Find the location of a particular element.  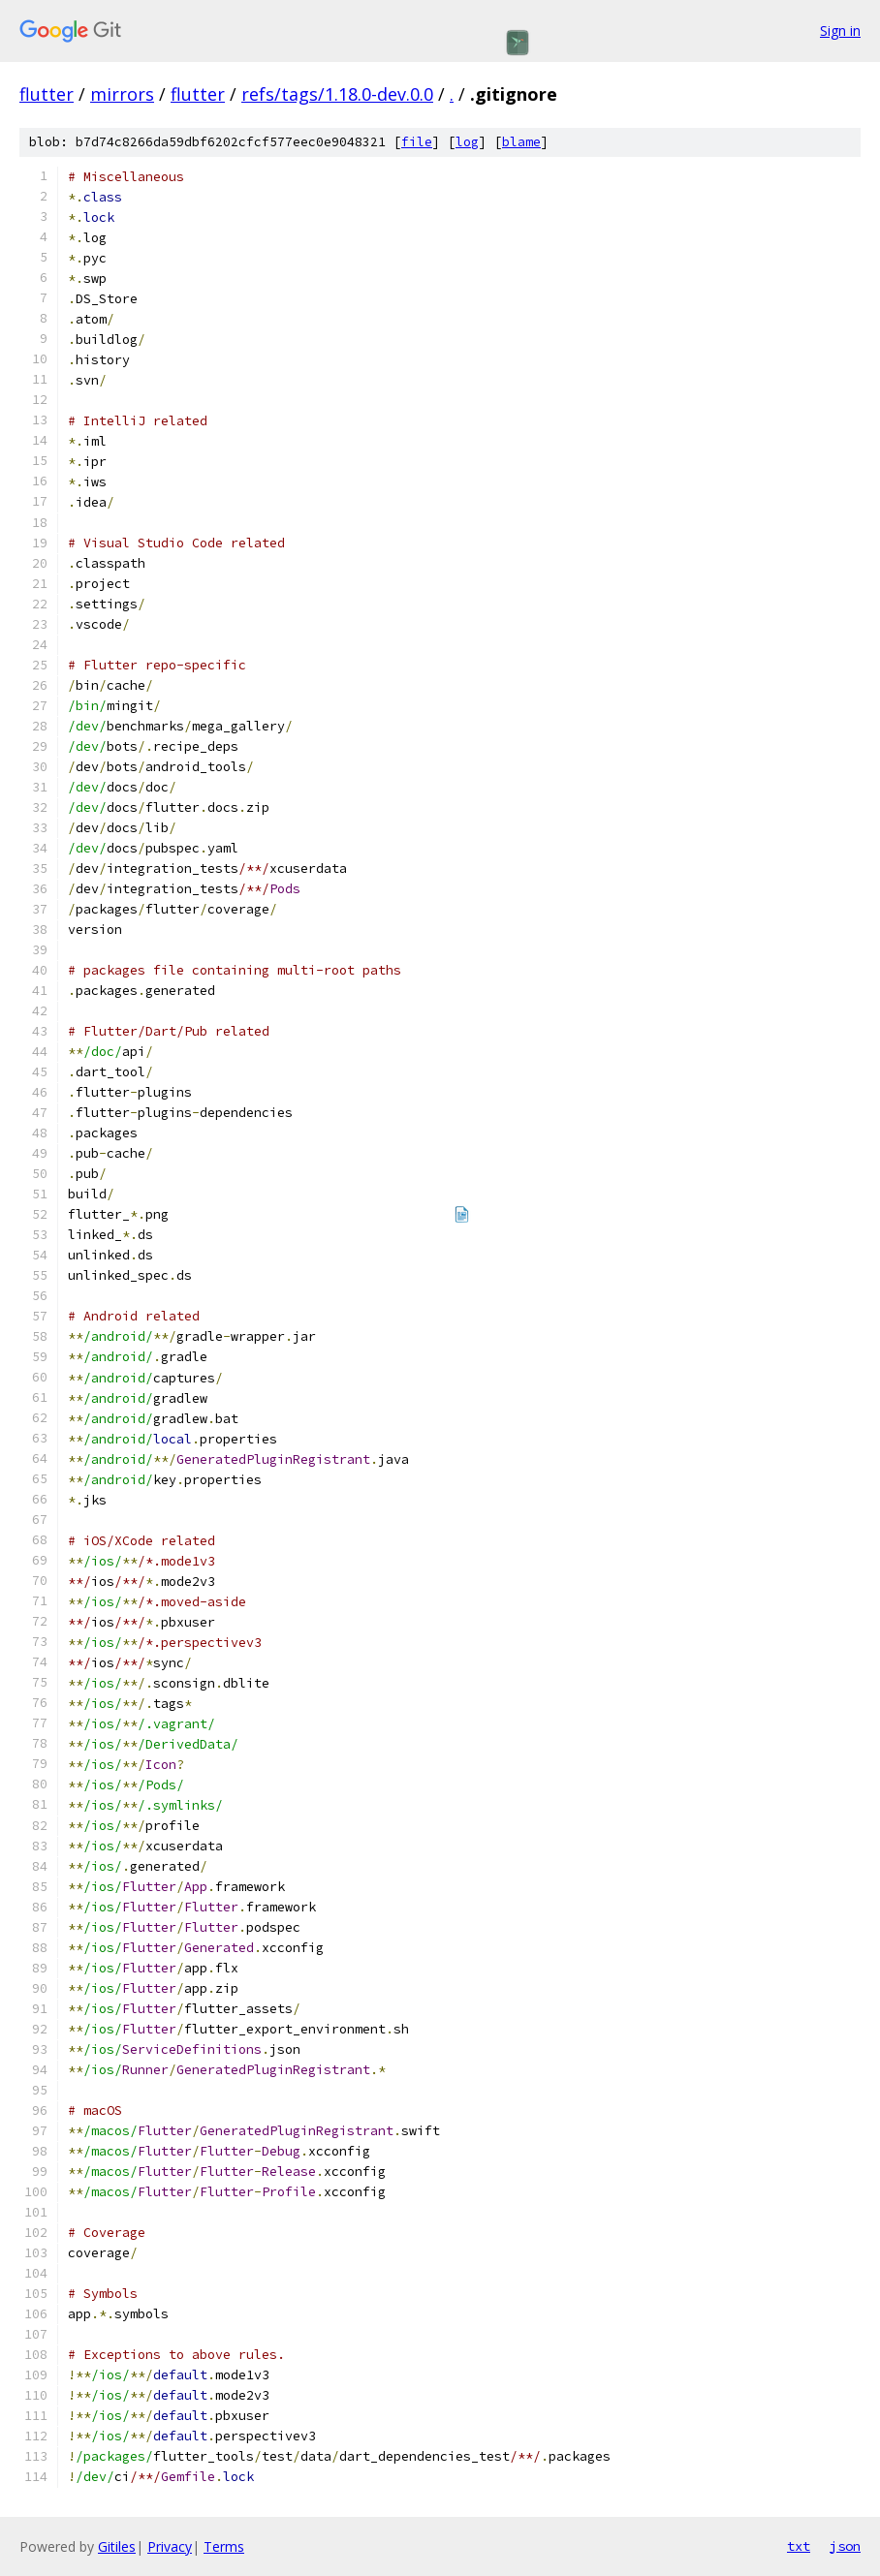

snap application package file is located at coordinates (518, 43).